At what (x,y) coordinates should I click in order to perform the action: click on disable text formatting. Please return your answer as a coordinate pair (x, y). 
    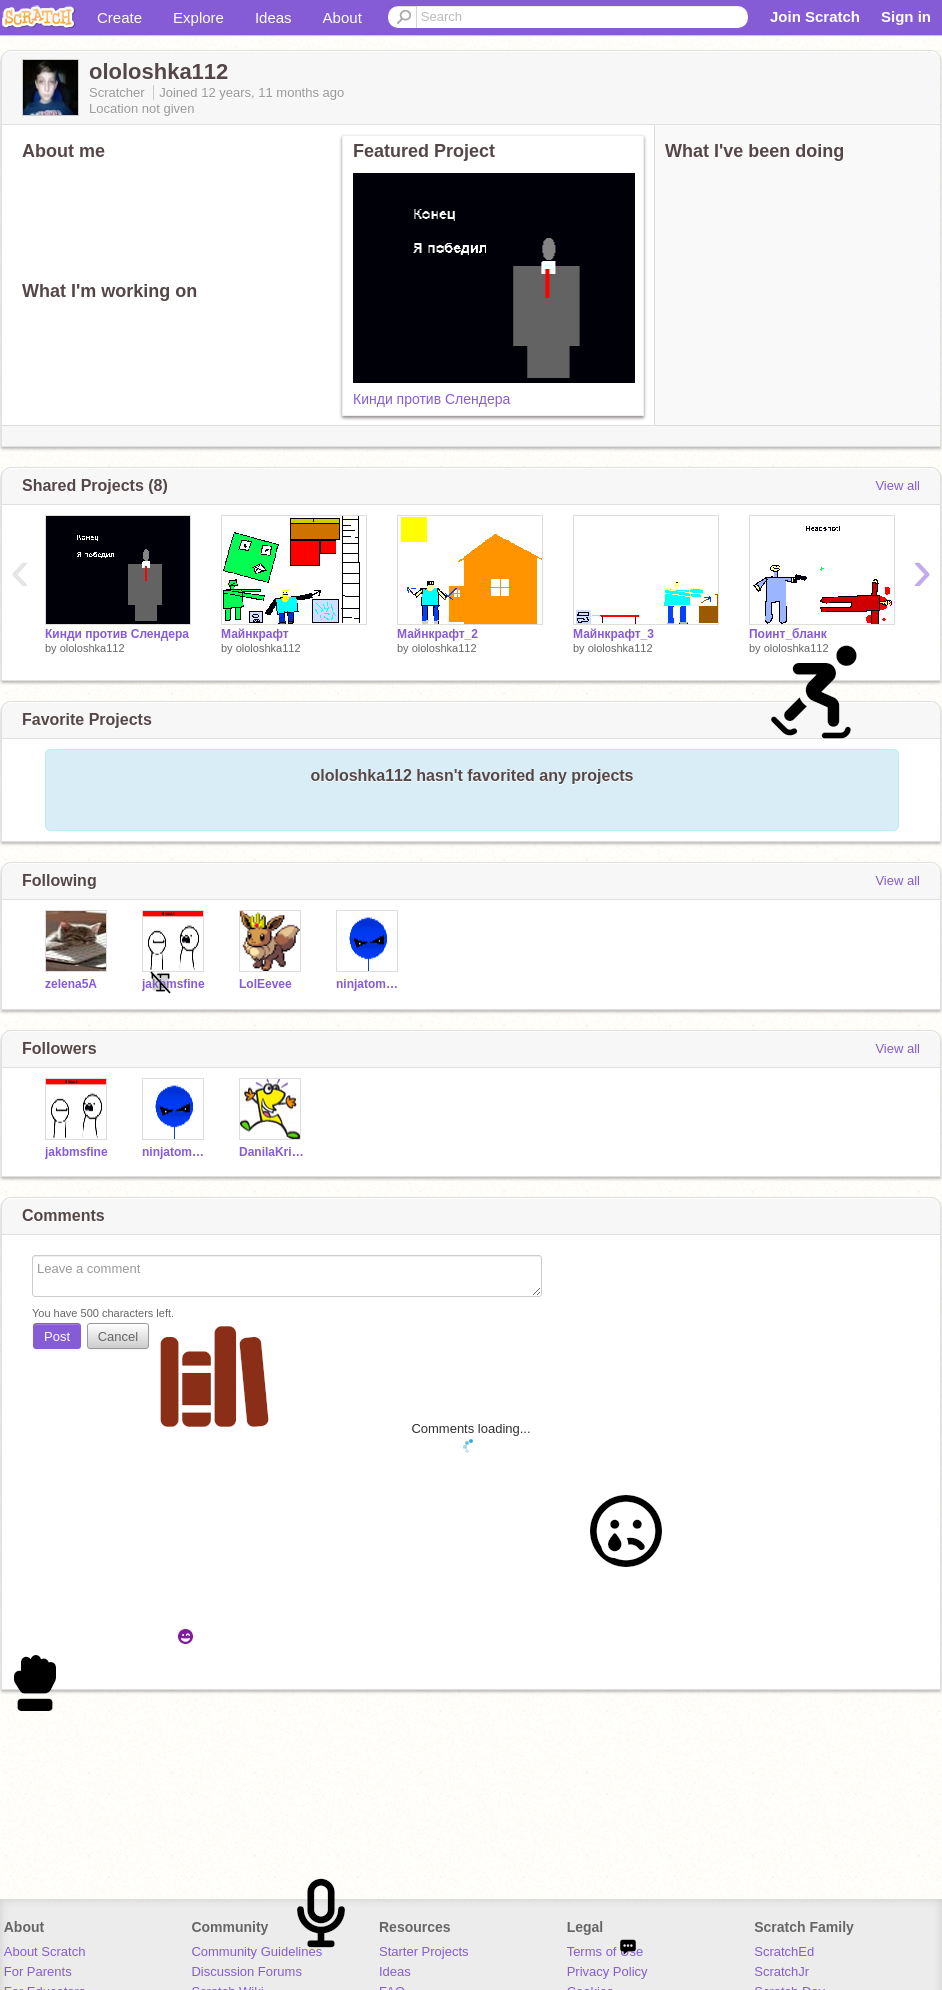
    Looking at the image, I should click on (160, 982).